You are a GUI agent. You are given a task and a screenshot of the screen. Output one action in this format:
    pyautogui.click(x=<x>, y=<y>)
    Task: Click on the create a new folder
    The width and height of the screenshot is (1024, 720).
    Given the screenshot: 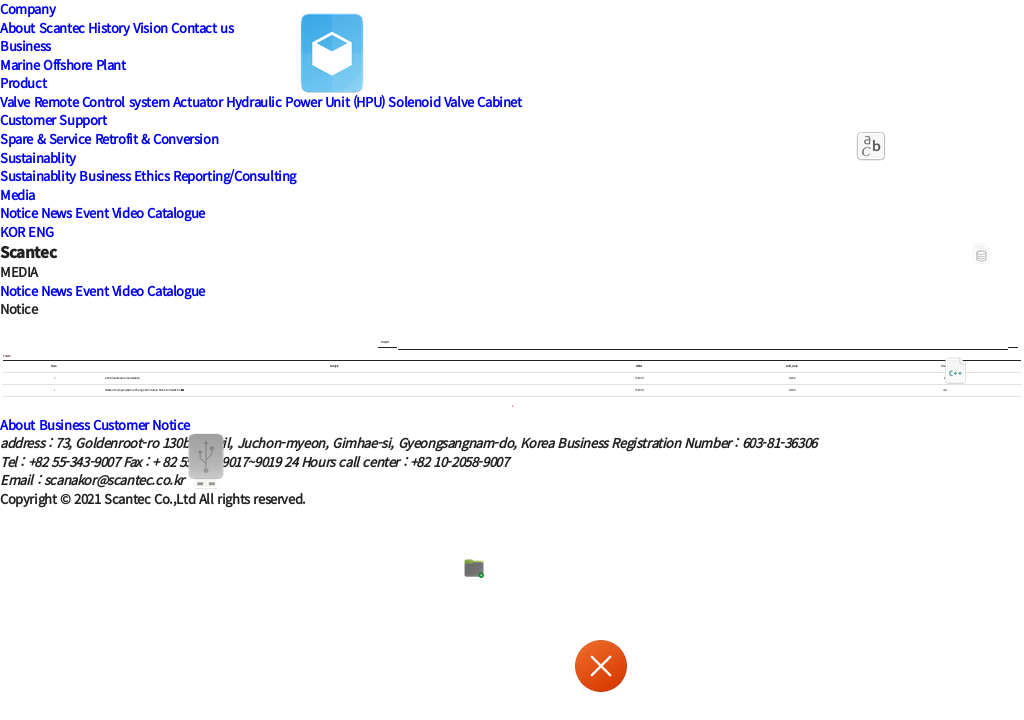 What is the action you would take?
    pyautogui.click(x=474, y=568)
    